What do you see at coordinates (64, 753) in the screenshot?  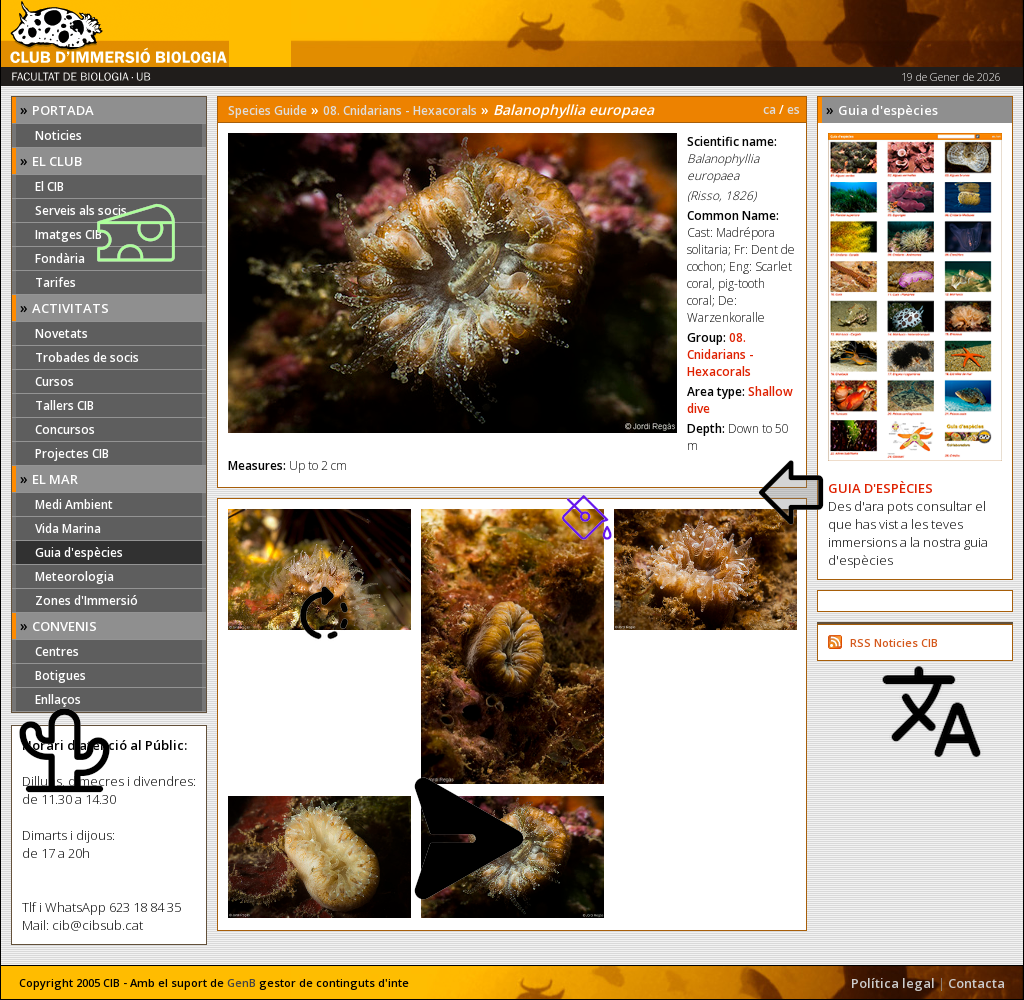 I see `indicates desert or arid climate theme` at bounding box center [64, 753].